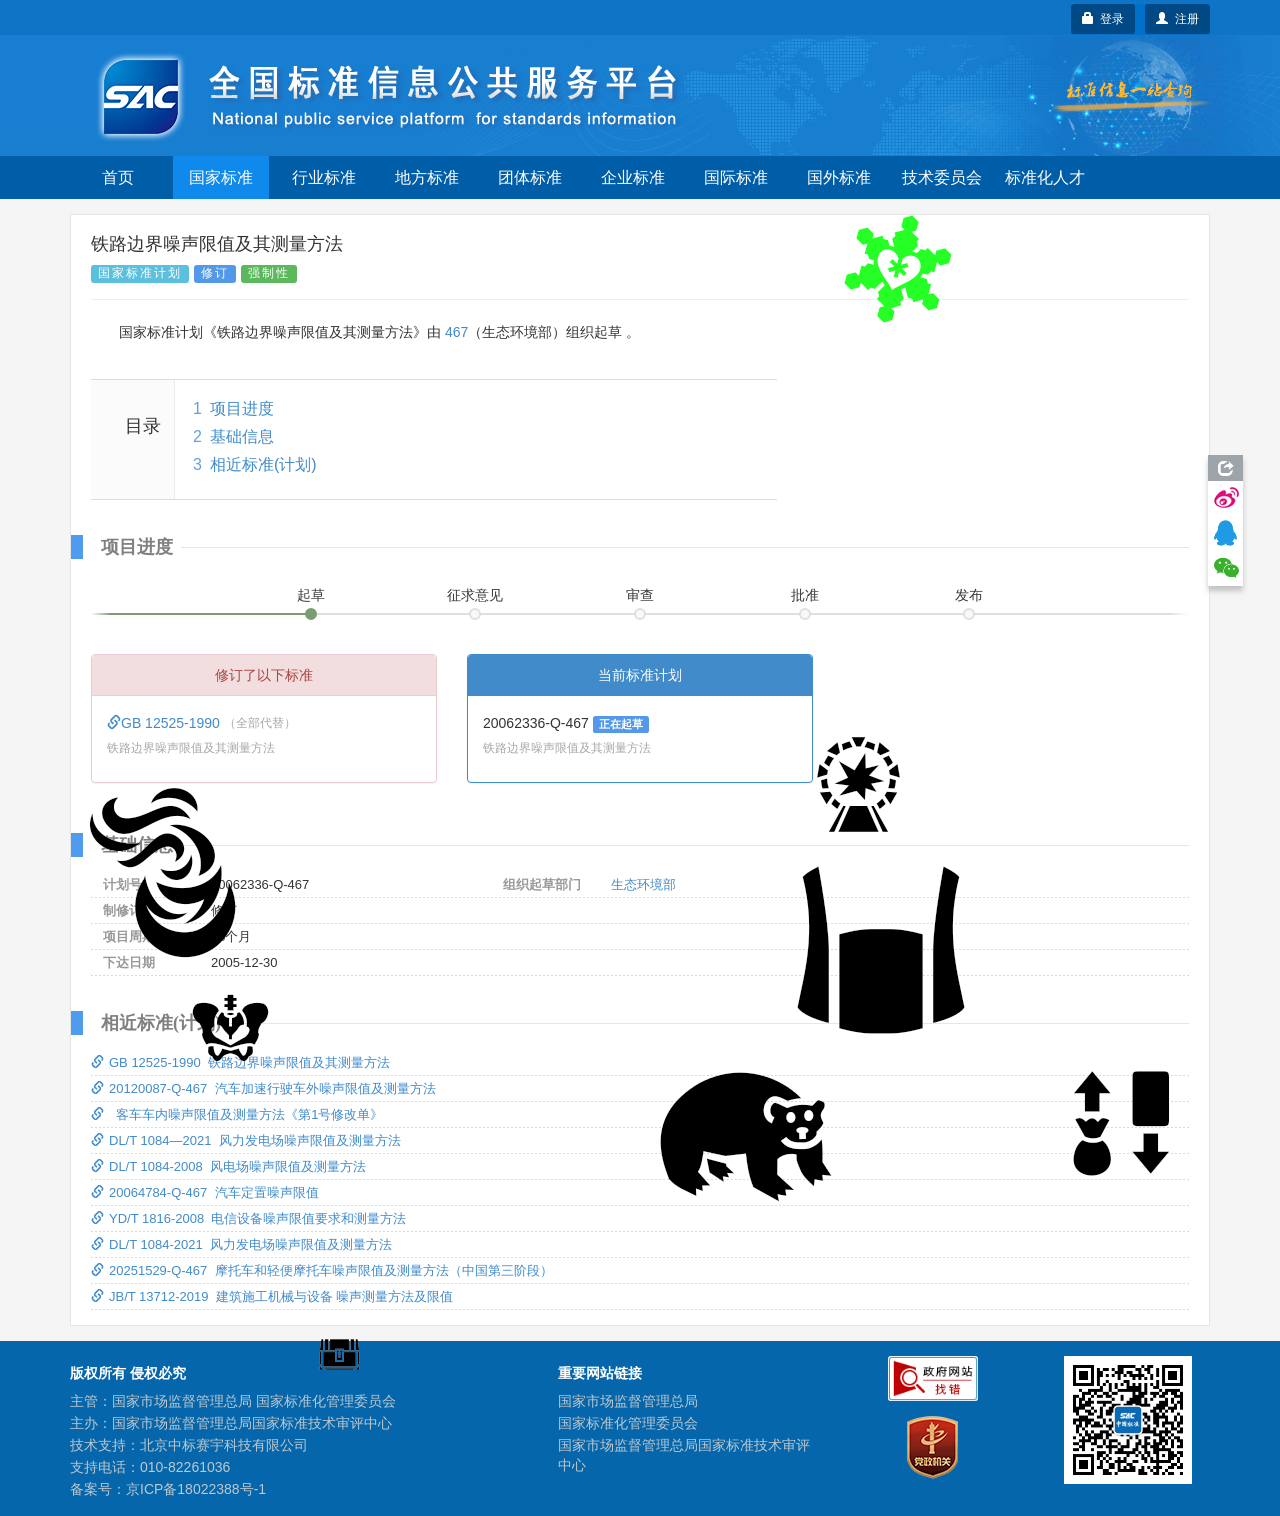 This screenshot has width=1280, height=1516. I want to click on access the stargate or portal feature, so click(858, 784).